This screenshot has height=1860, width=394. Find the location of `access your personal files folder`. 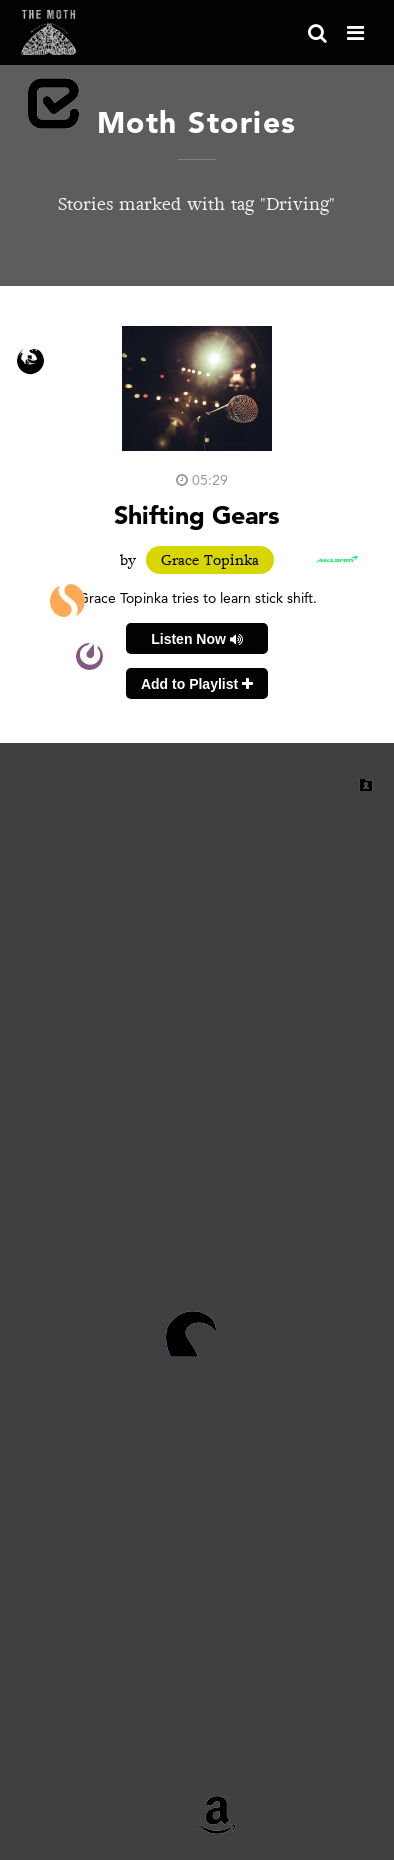

access your personal files folder is located at coordinates (366, 785).